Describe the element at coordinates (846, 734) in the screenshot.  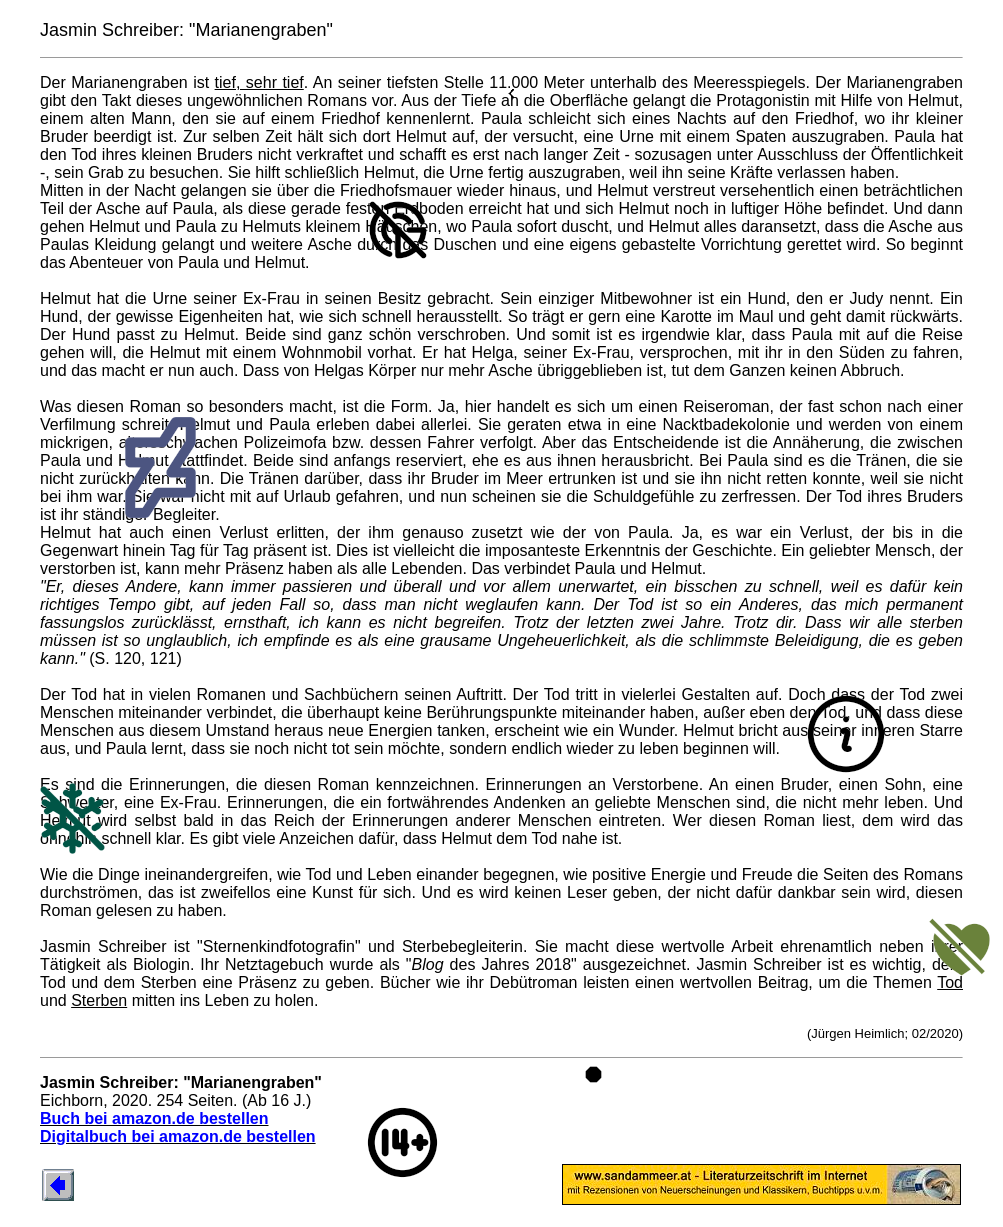
I see `view more information or details` at that location.